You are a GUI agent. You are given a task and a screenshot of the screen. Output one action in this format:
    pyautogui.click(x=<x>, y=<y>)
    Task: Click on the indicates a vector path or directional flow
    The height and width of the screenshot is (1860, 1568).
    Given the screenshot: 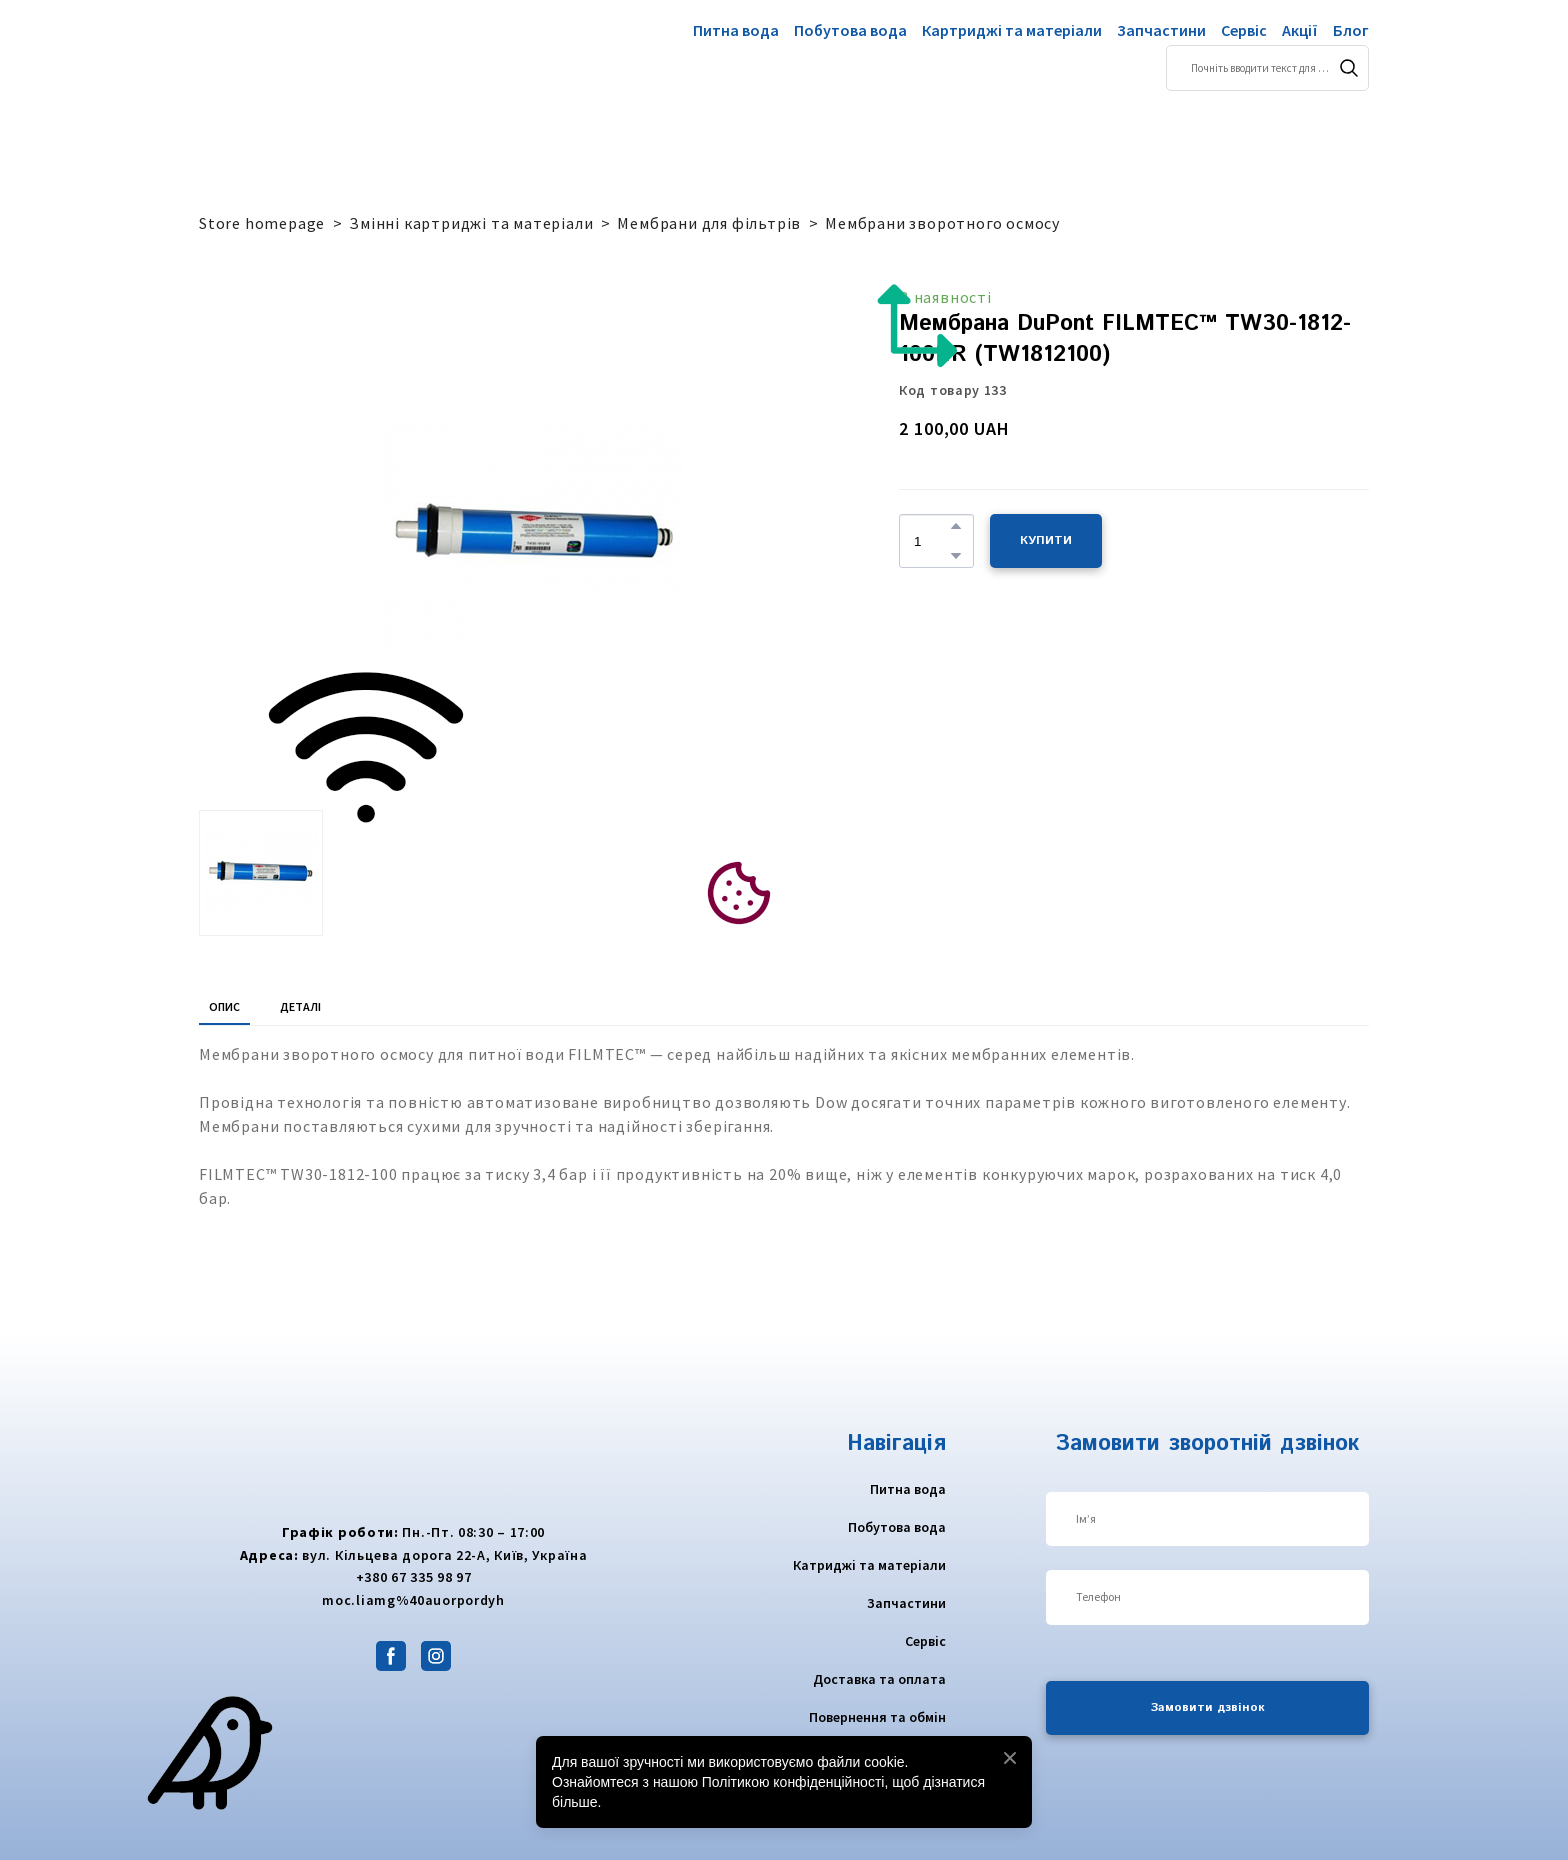 What is the action you would take?
    pyautogui.click(x=914, y=324)
    